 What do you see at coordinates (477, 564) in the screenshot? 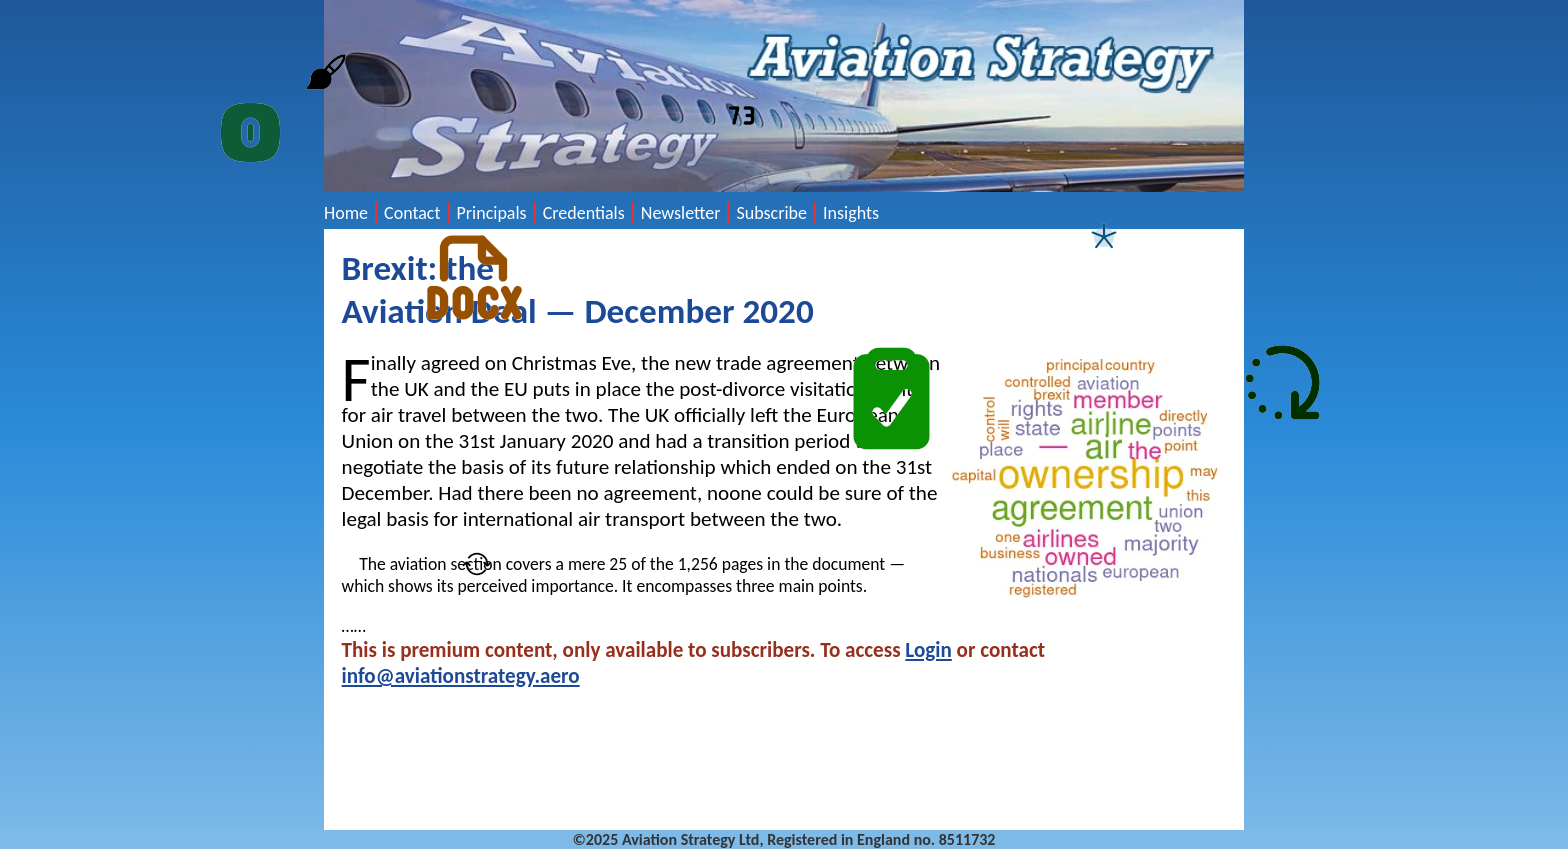
I see `sync or refresh data` at bounding box center [477, 564].